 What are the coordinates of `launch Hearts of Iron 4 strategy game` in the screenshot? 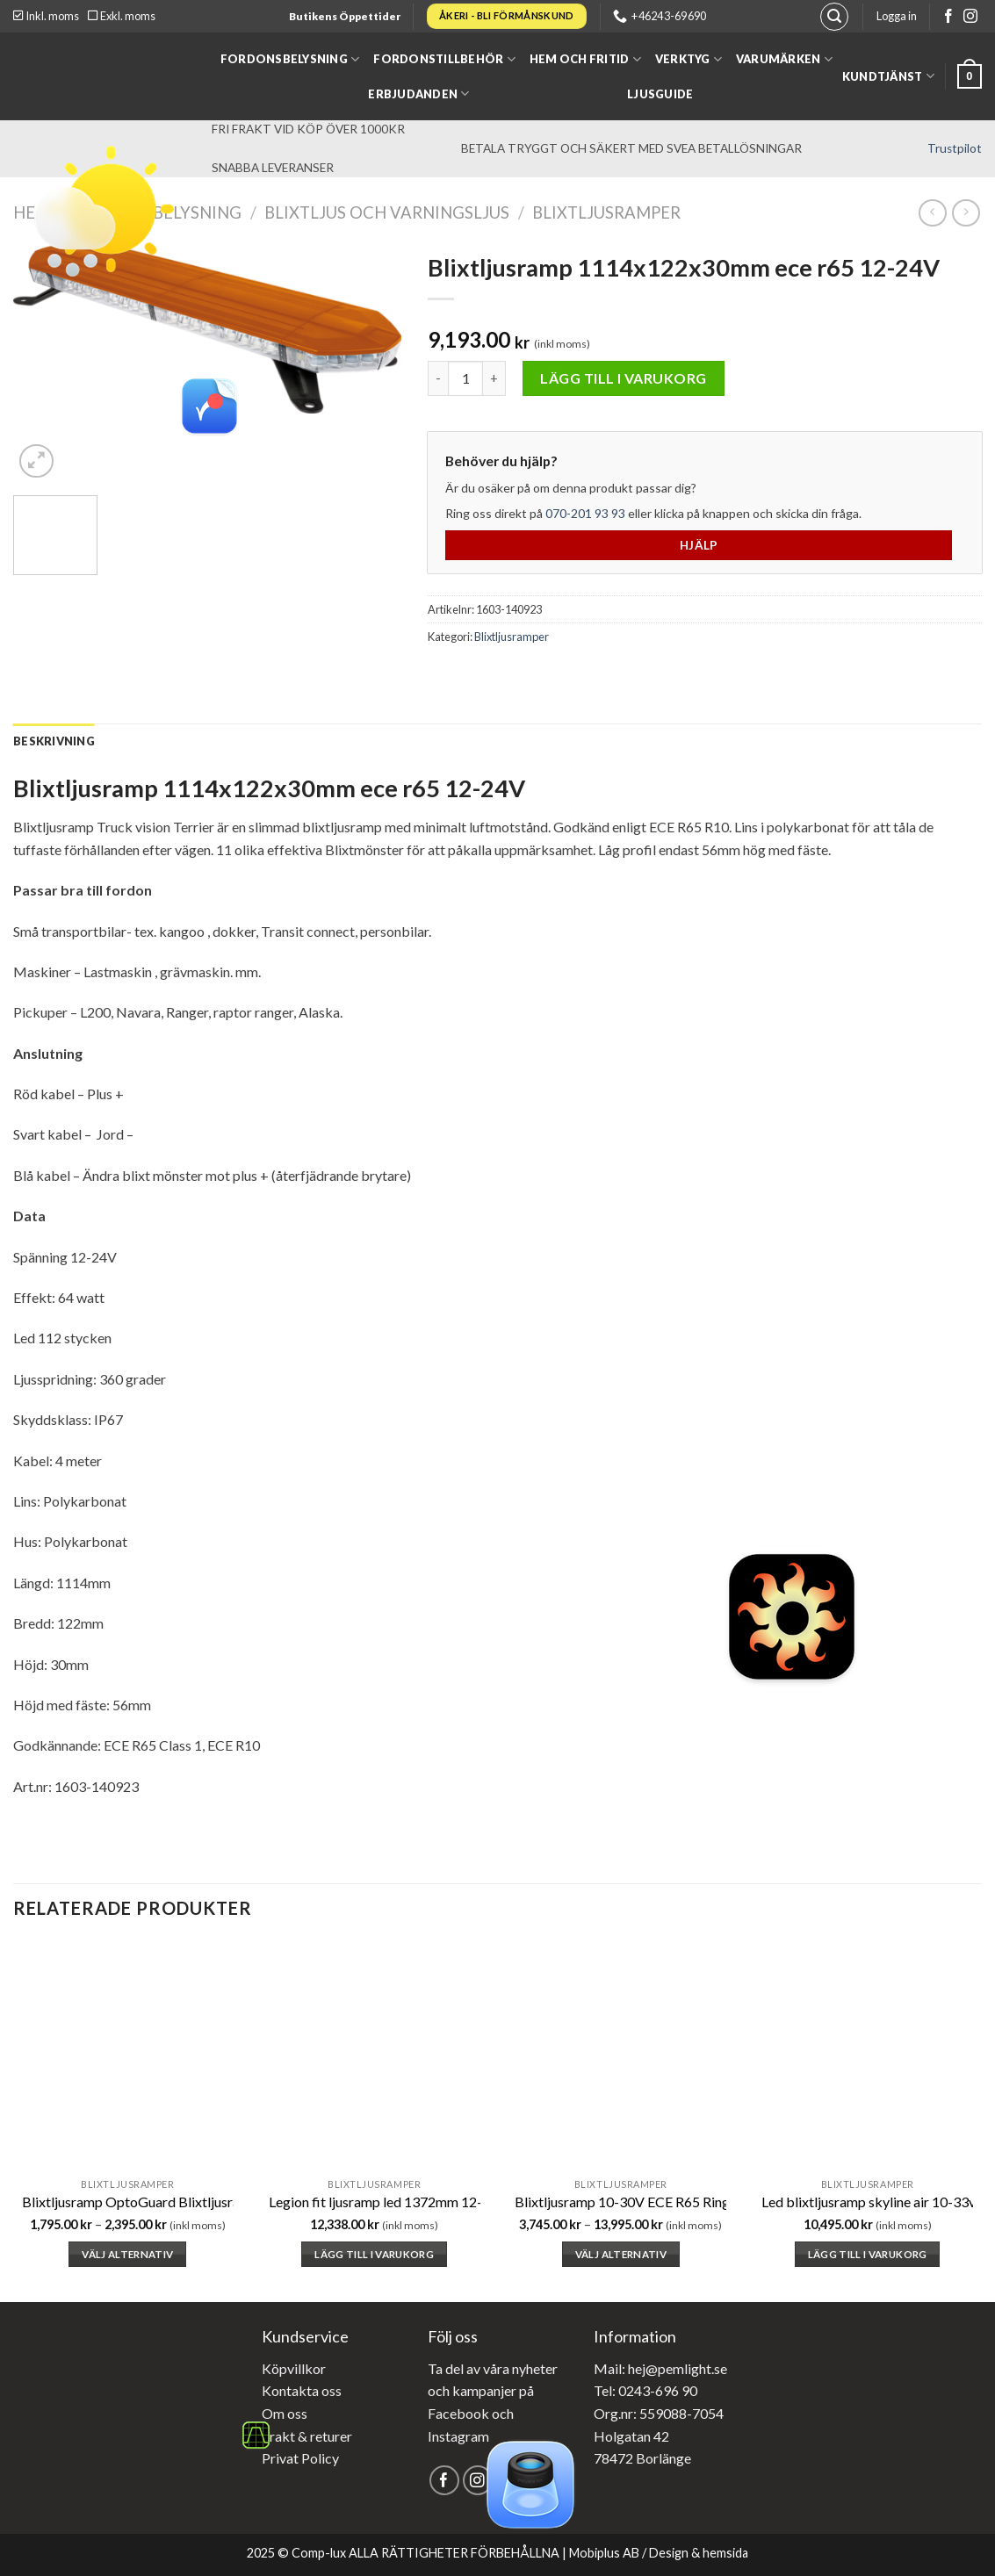 It's located at (791, 1616).